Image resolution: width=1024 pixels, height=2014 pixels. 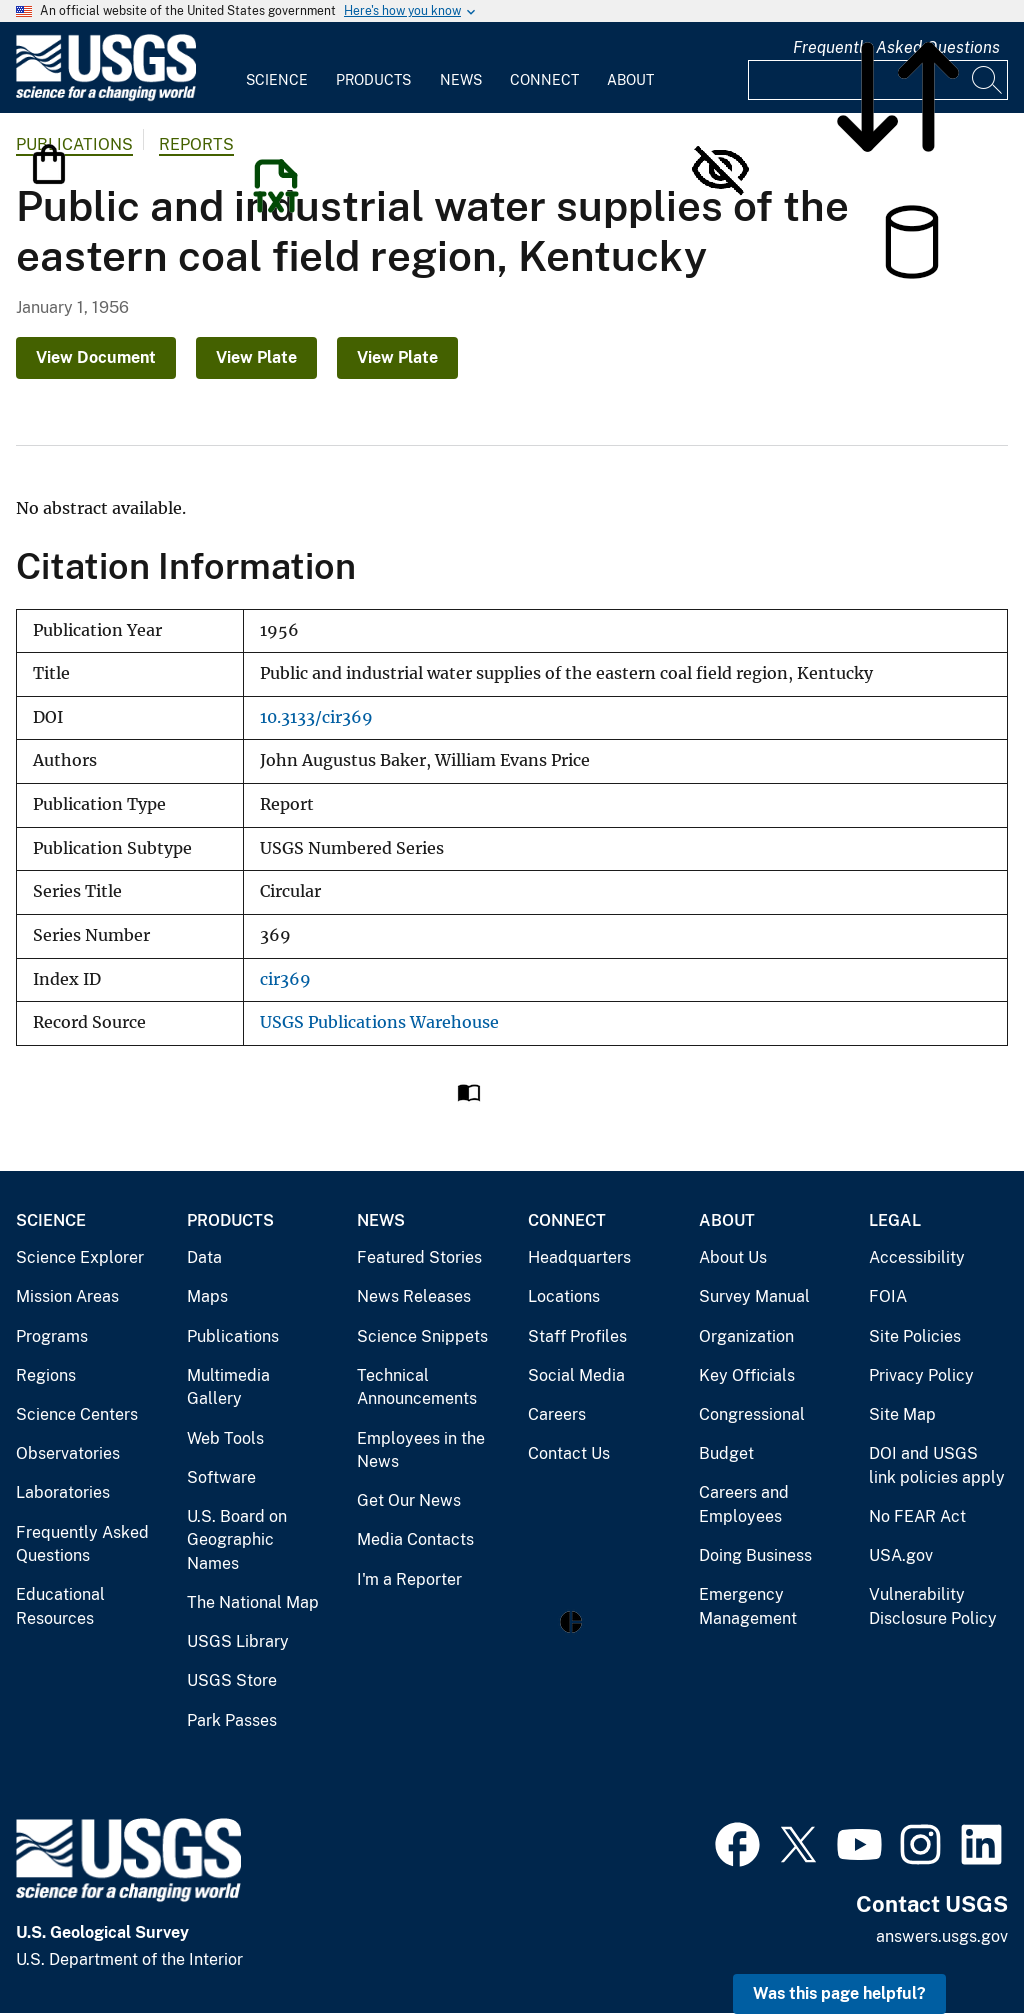 I want to click on view your shopping cart, so click(x=49, y=164).